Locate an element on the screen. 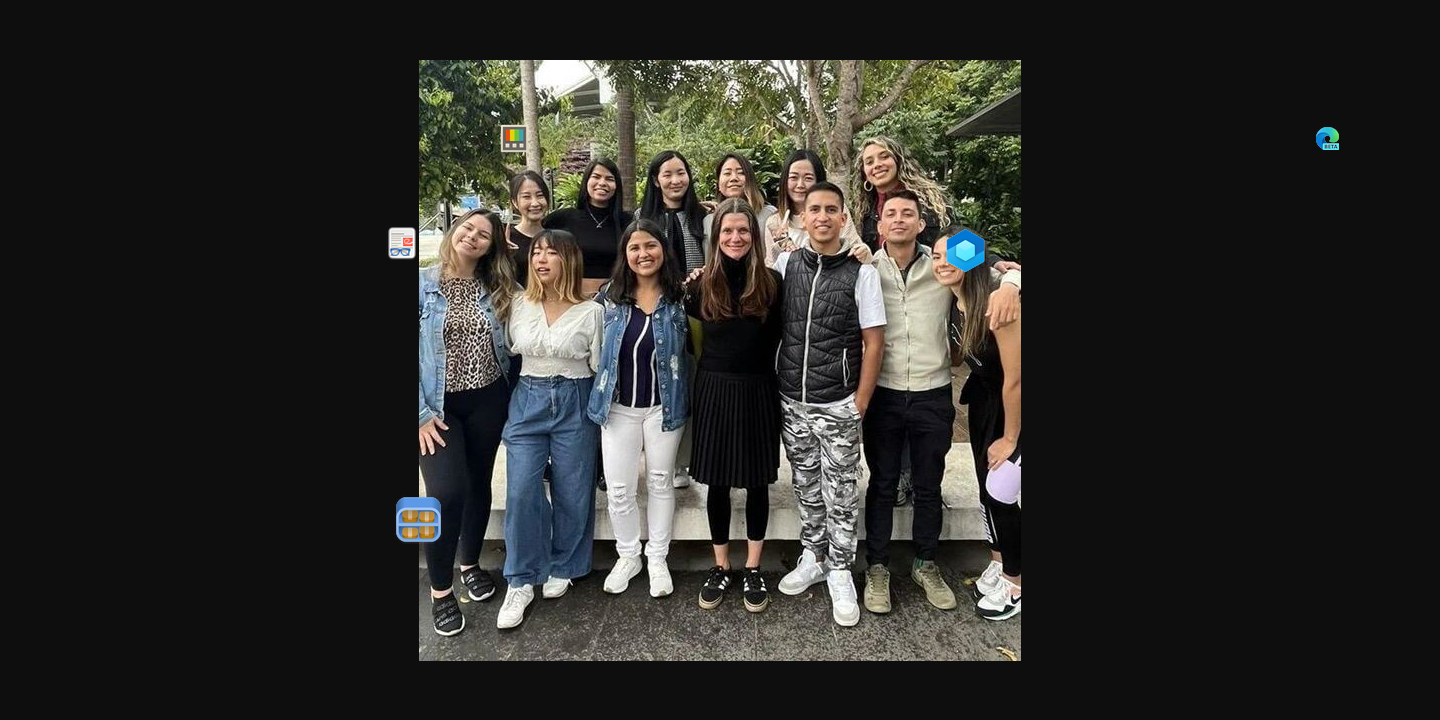 This screenshot has height=720, width=1440. open atril document viewer is located at coordinates (402, 243).